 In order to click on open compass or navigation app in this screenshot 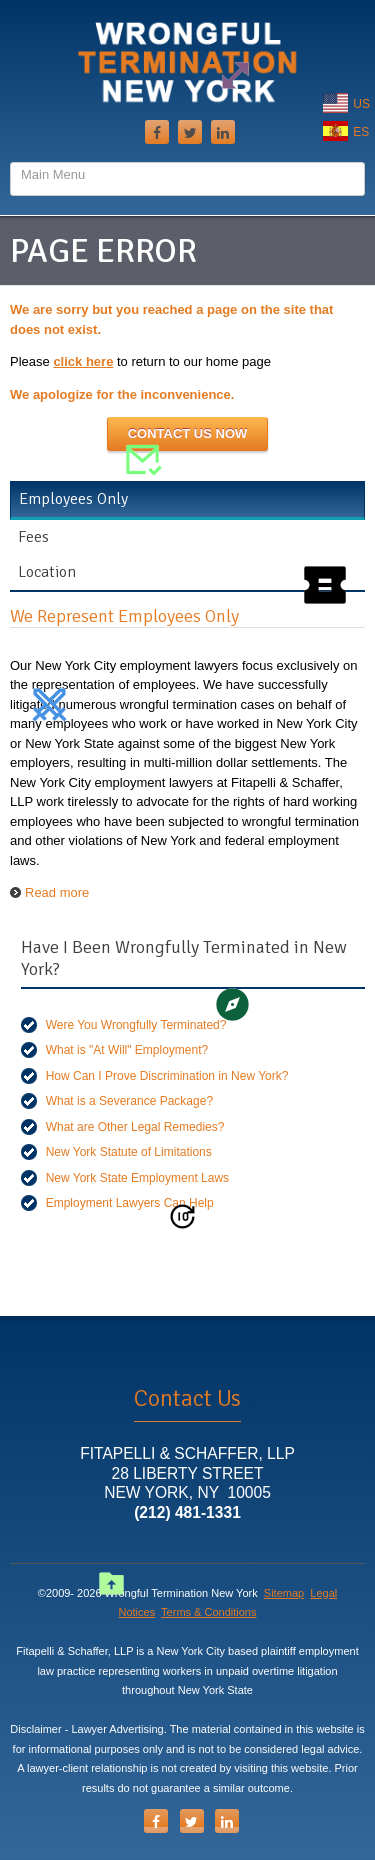, I will do `click(232, 1004)`.